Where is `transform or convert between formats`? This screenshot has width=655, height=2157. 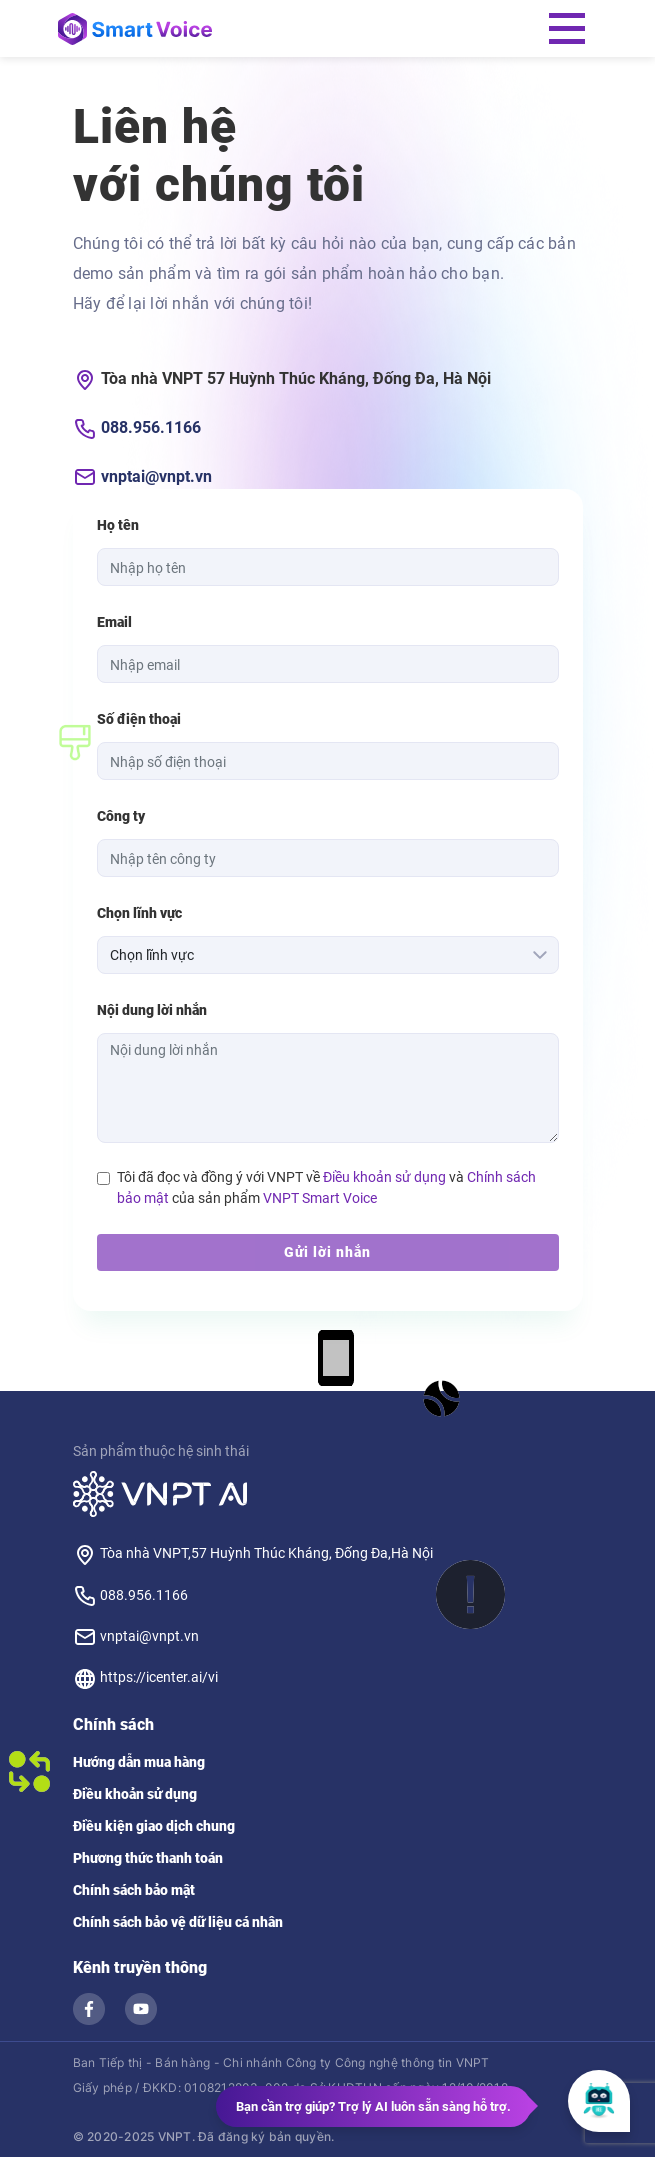
transform or convert between formats is located at coordinates (29, 1771).